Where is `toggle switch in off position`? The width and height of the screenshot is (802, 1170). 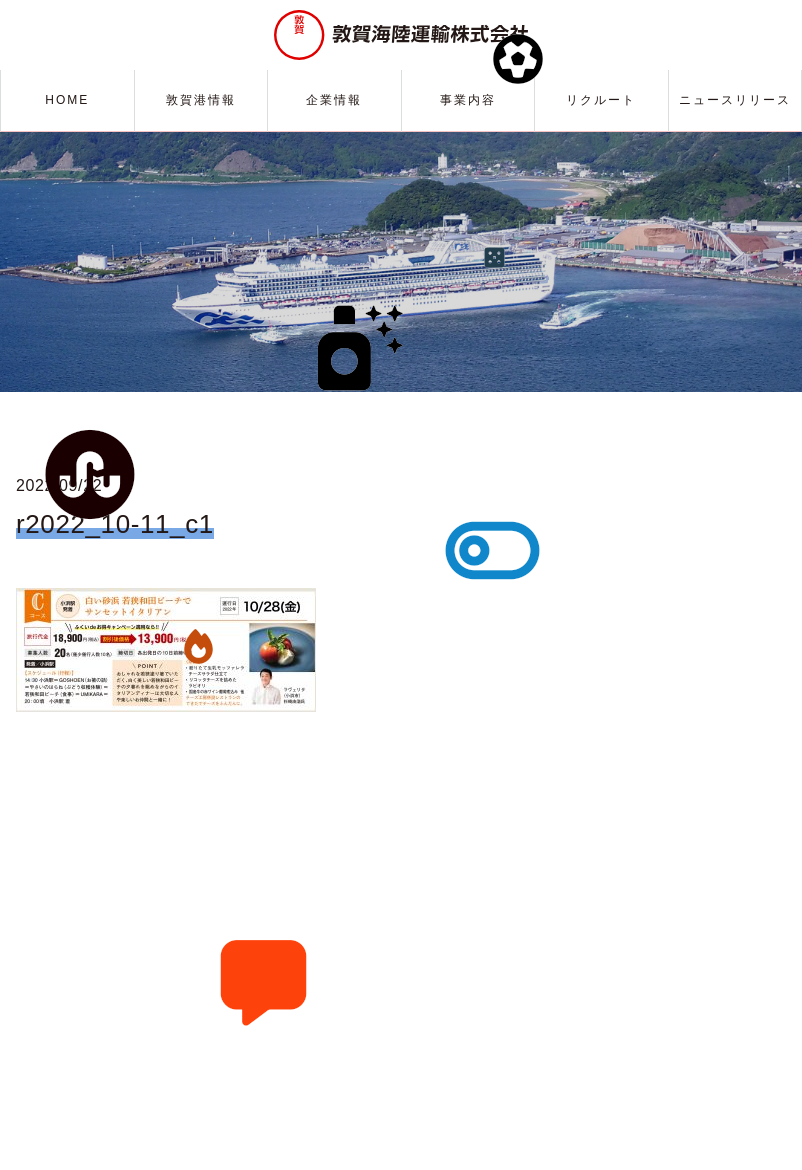 toggle switch in off position is located at coordinates (492, 550).